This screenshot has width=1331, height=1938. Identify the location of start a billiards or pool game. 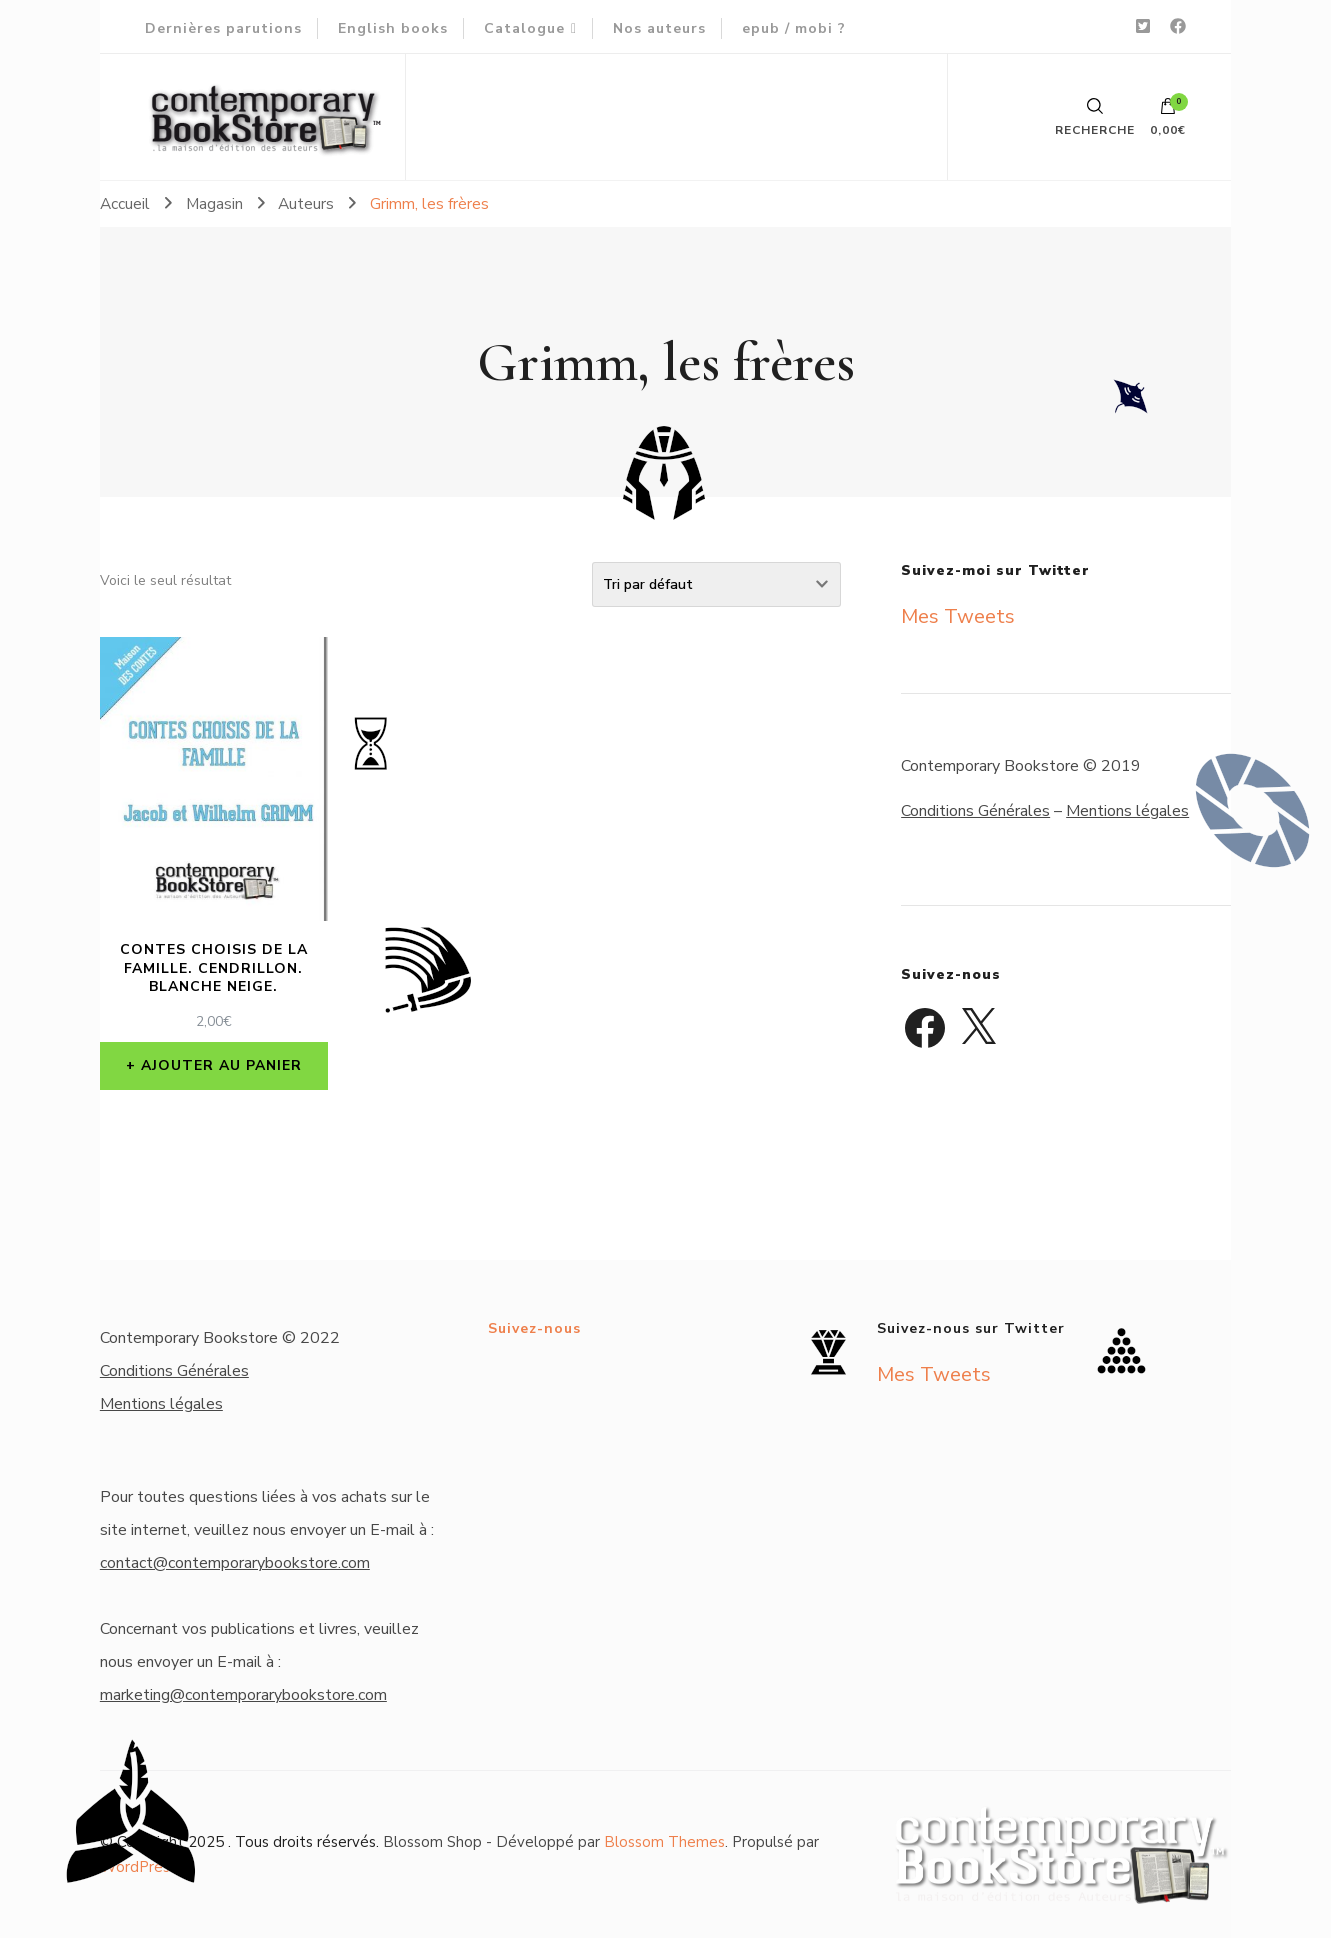
(1121, 1349).